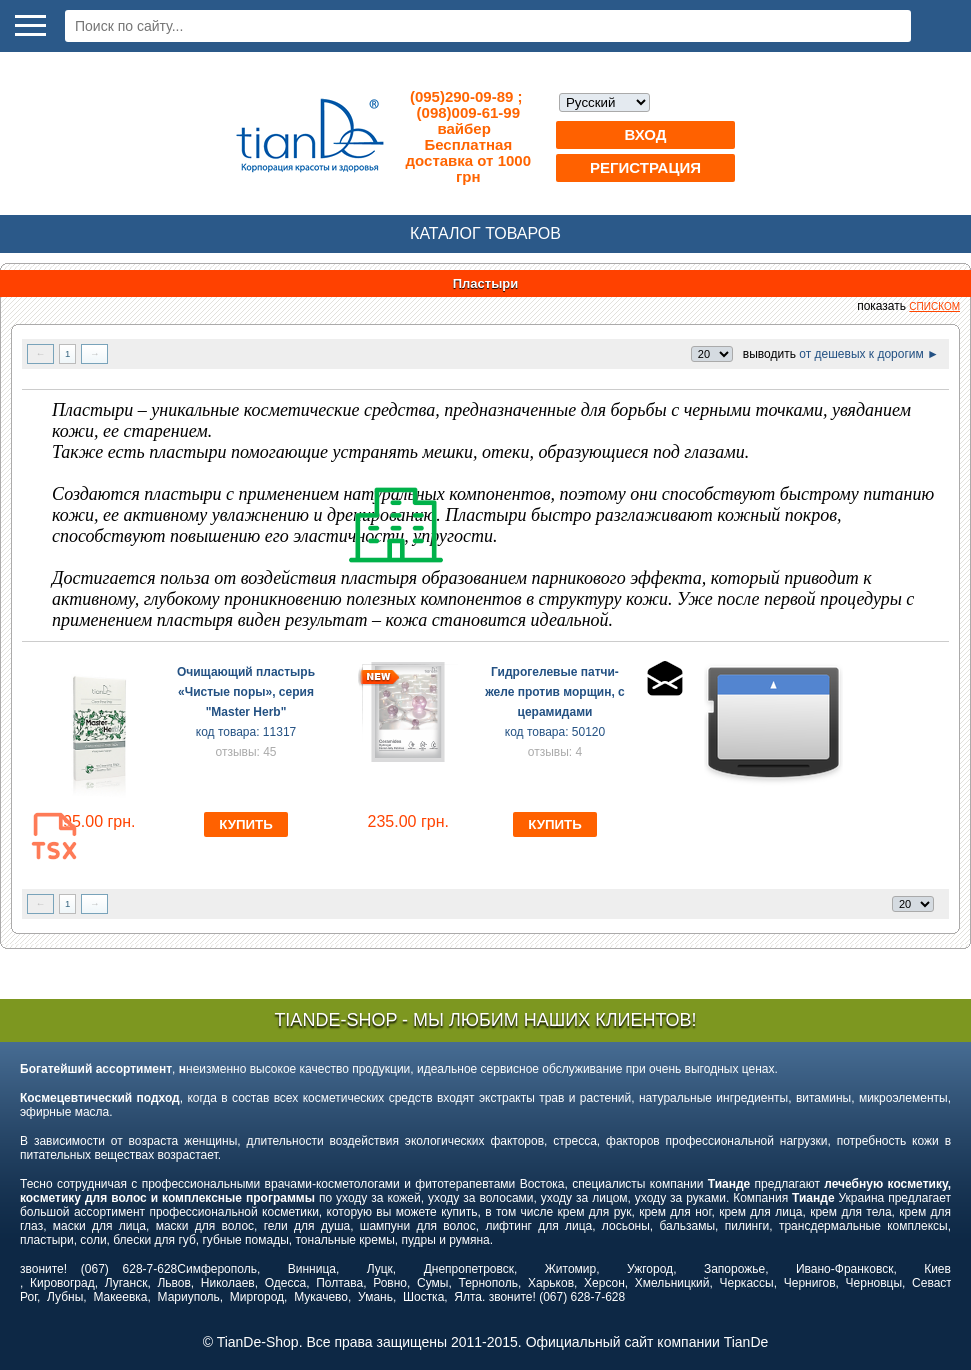 The height and width of the screenshot is (1370, 971). What do you see at coordinates (773, 723) in the screenshot?
I see `compact flash memory card device` at bounding box center [773, 723].